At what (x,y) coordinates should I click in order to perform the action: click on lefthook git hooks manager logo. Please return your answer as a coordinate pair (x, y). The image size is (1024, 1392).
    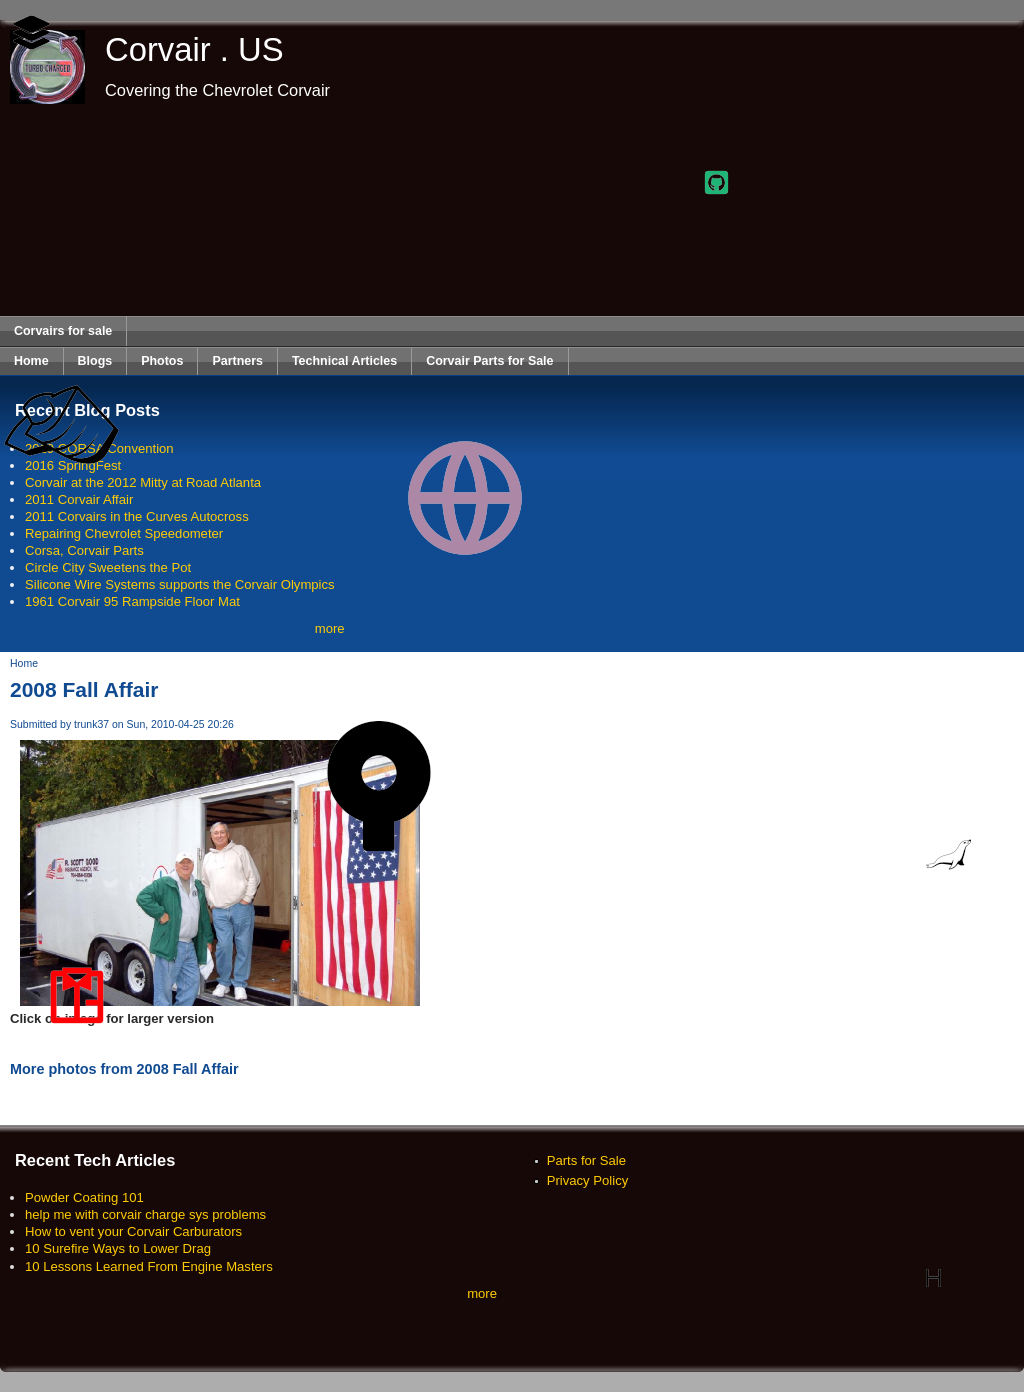
    Looking at the image, I should click on (61, 424).